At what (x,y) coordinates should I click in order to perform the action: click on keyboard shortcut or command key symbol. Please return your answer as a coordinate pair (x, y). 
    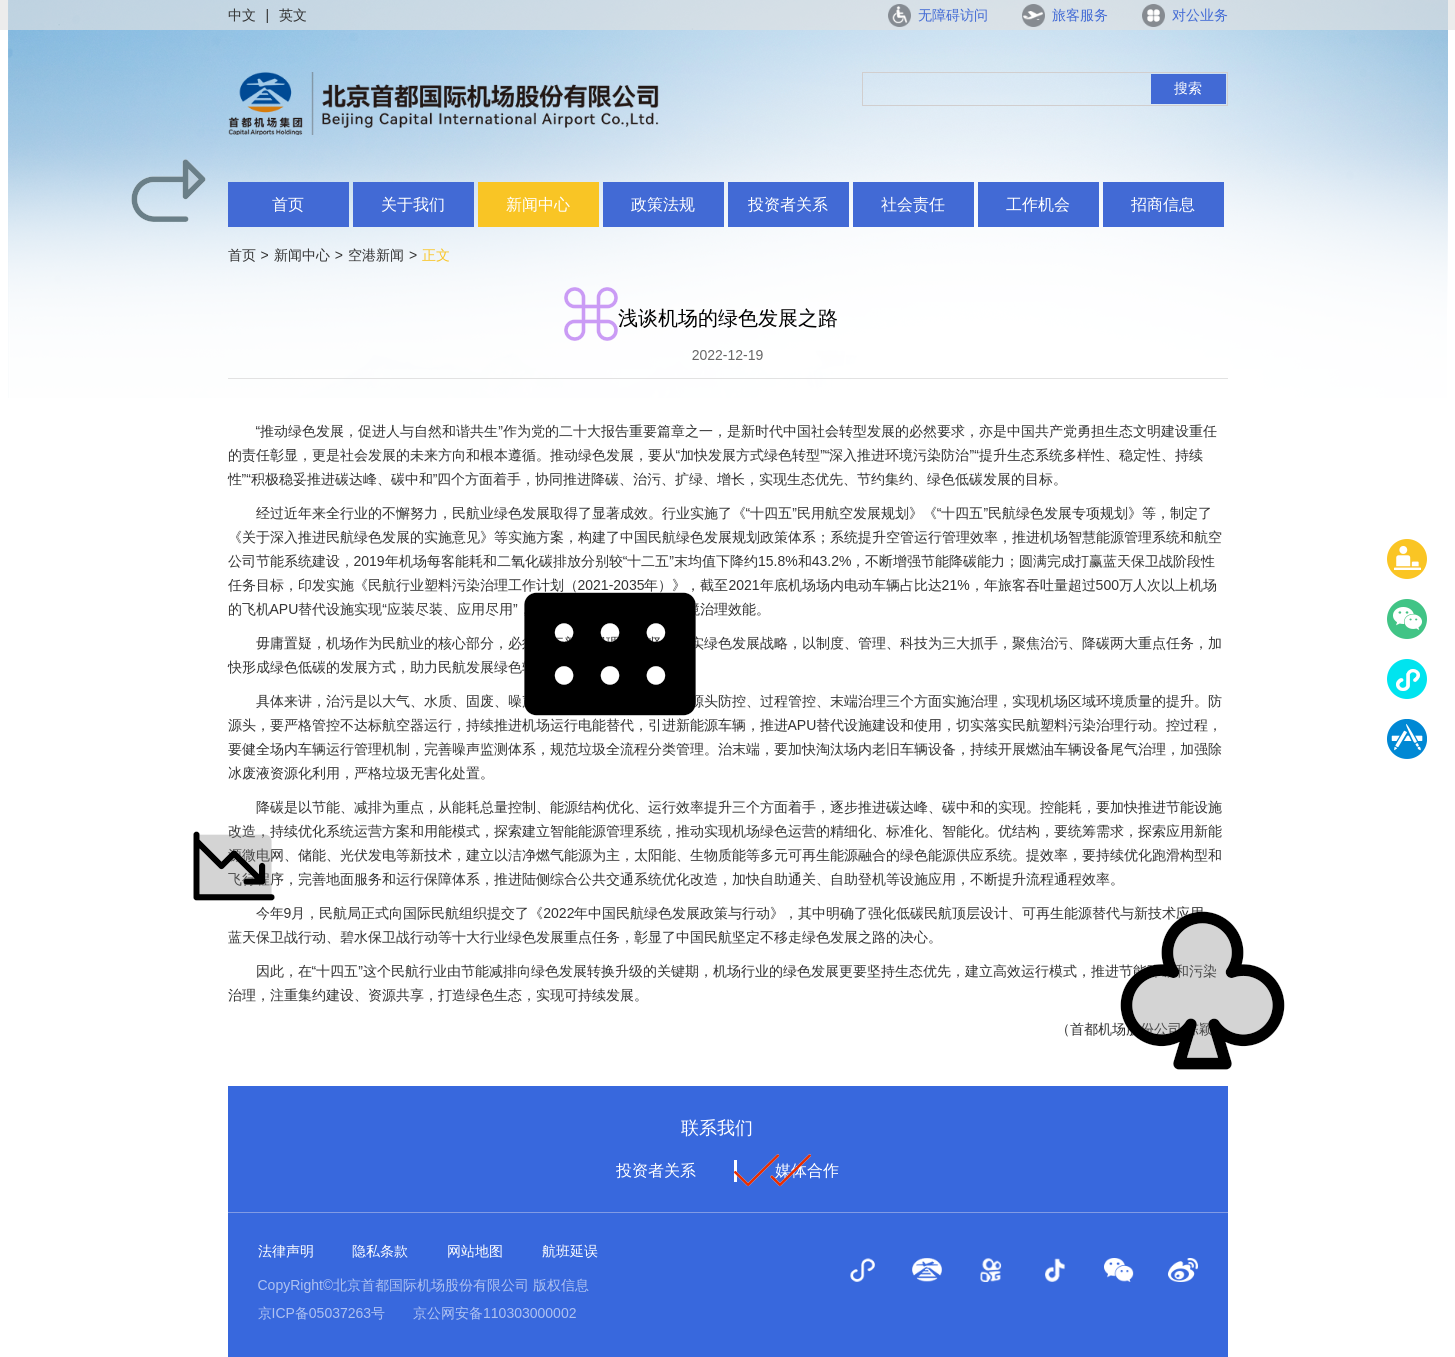
    Looking at the image, I should click on (591, 314).